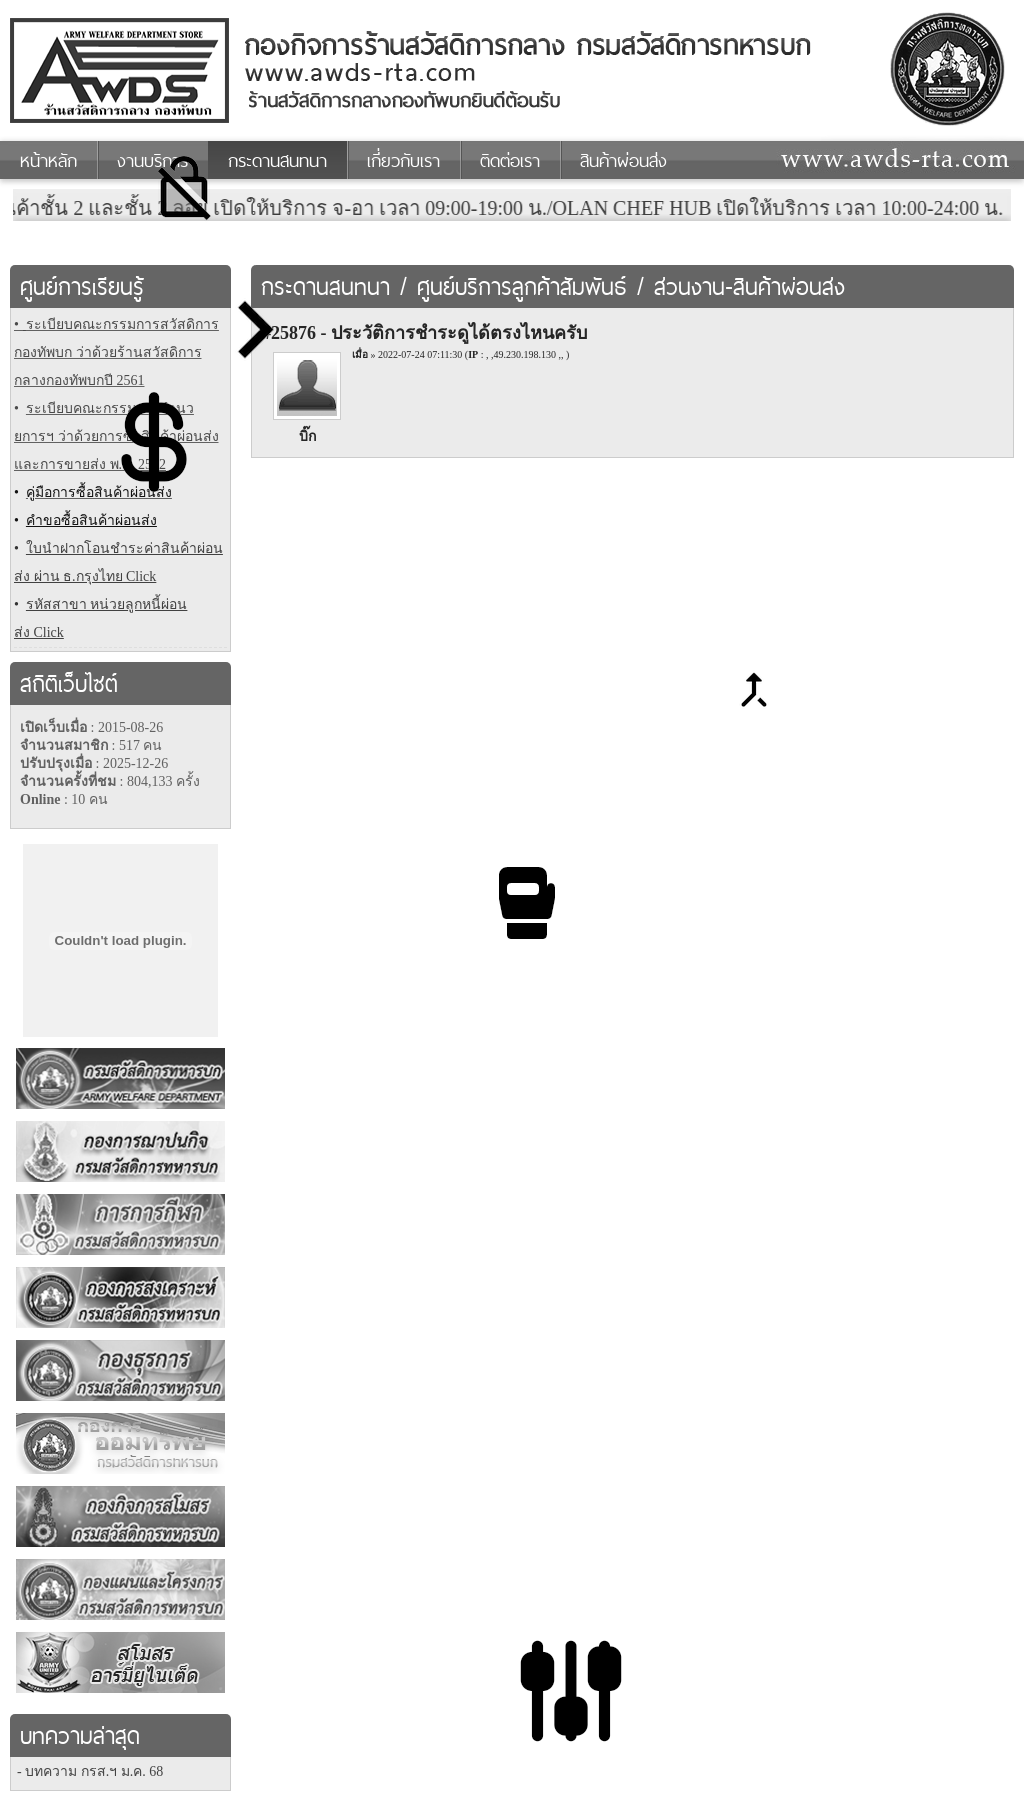 This screenshot has height=1806, width=1024. Describe the element at coordinates (754, 690) in the screenshot. I see `merge two active calls into a conference` at that location.